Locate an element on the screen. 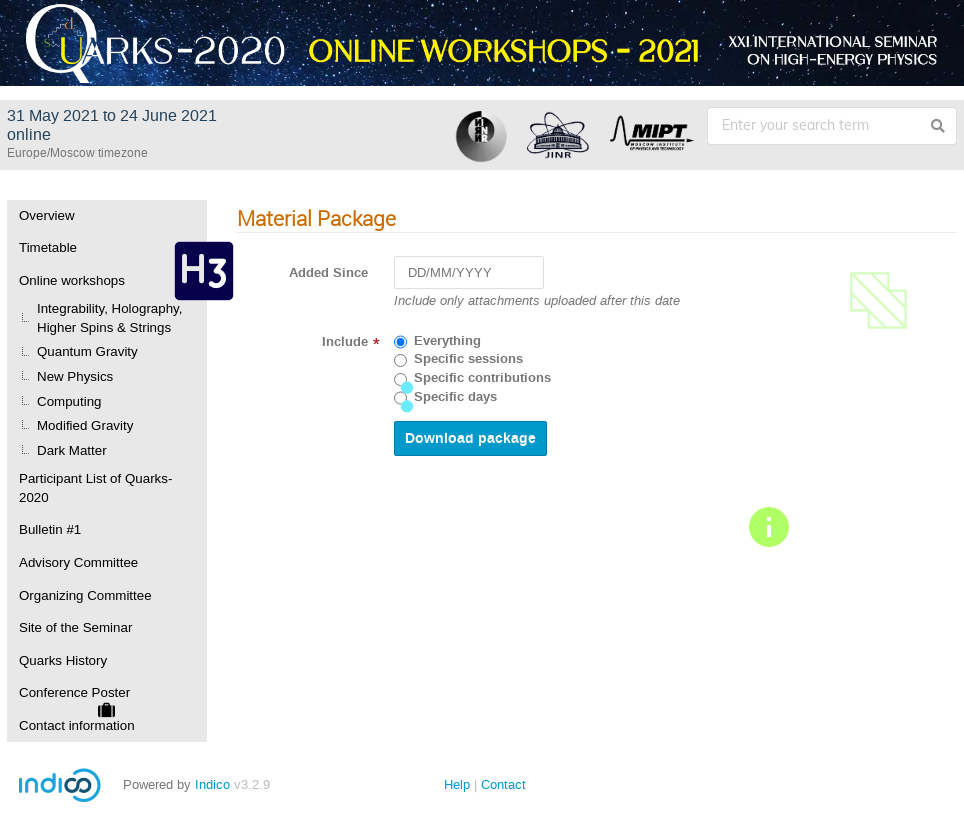  access more options or actions is located at coordinates (407, 397).